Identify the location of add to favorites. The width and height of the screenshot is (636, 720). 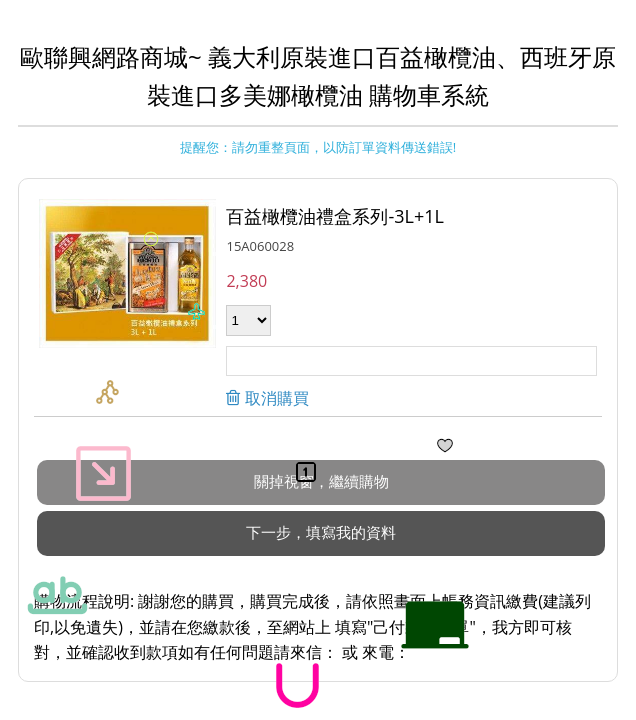
(445, 445).